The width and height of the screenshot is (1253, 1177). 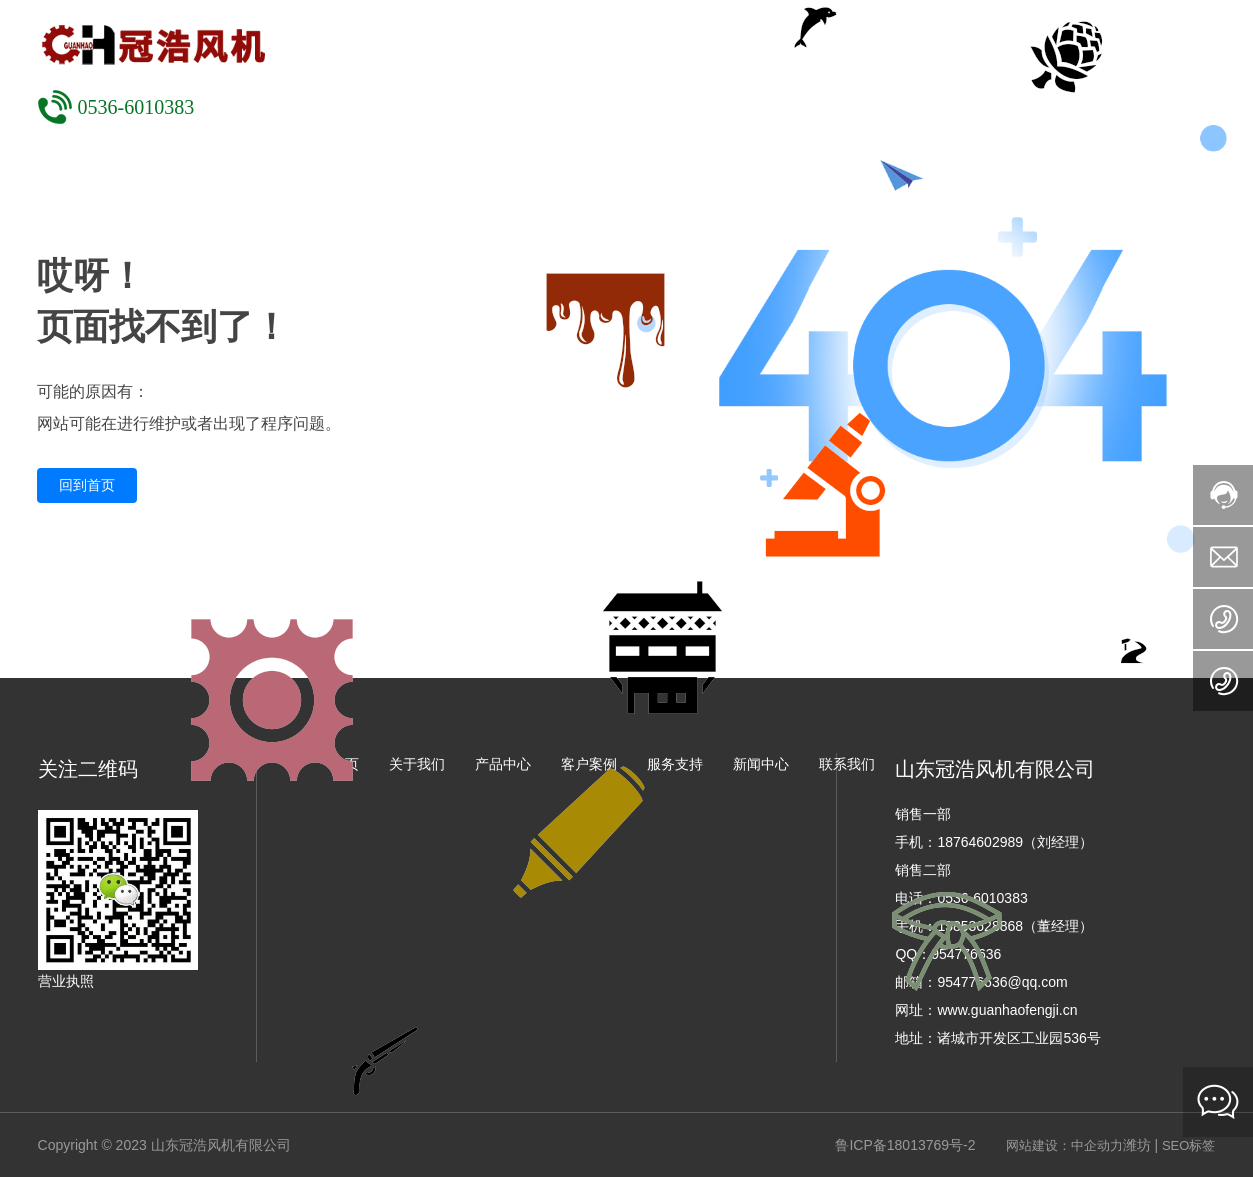 What do you see at coordinates (579, 832) in the screenshot?
I see `highlight or mark important text` at bounding box center [579, 832].